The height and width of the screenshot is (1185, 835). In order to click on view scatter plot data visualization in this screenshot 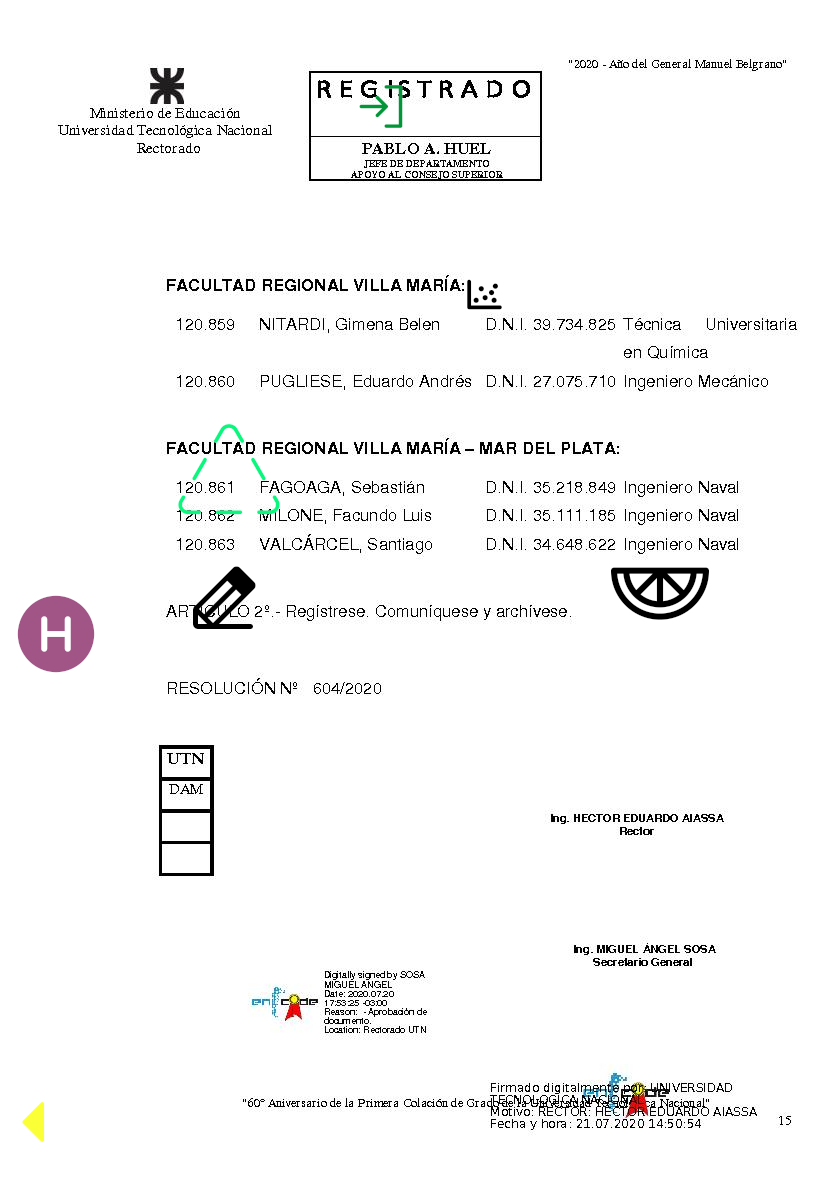, I will do `click(484, 294)`.